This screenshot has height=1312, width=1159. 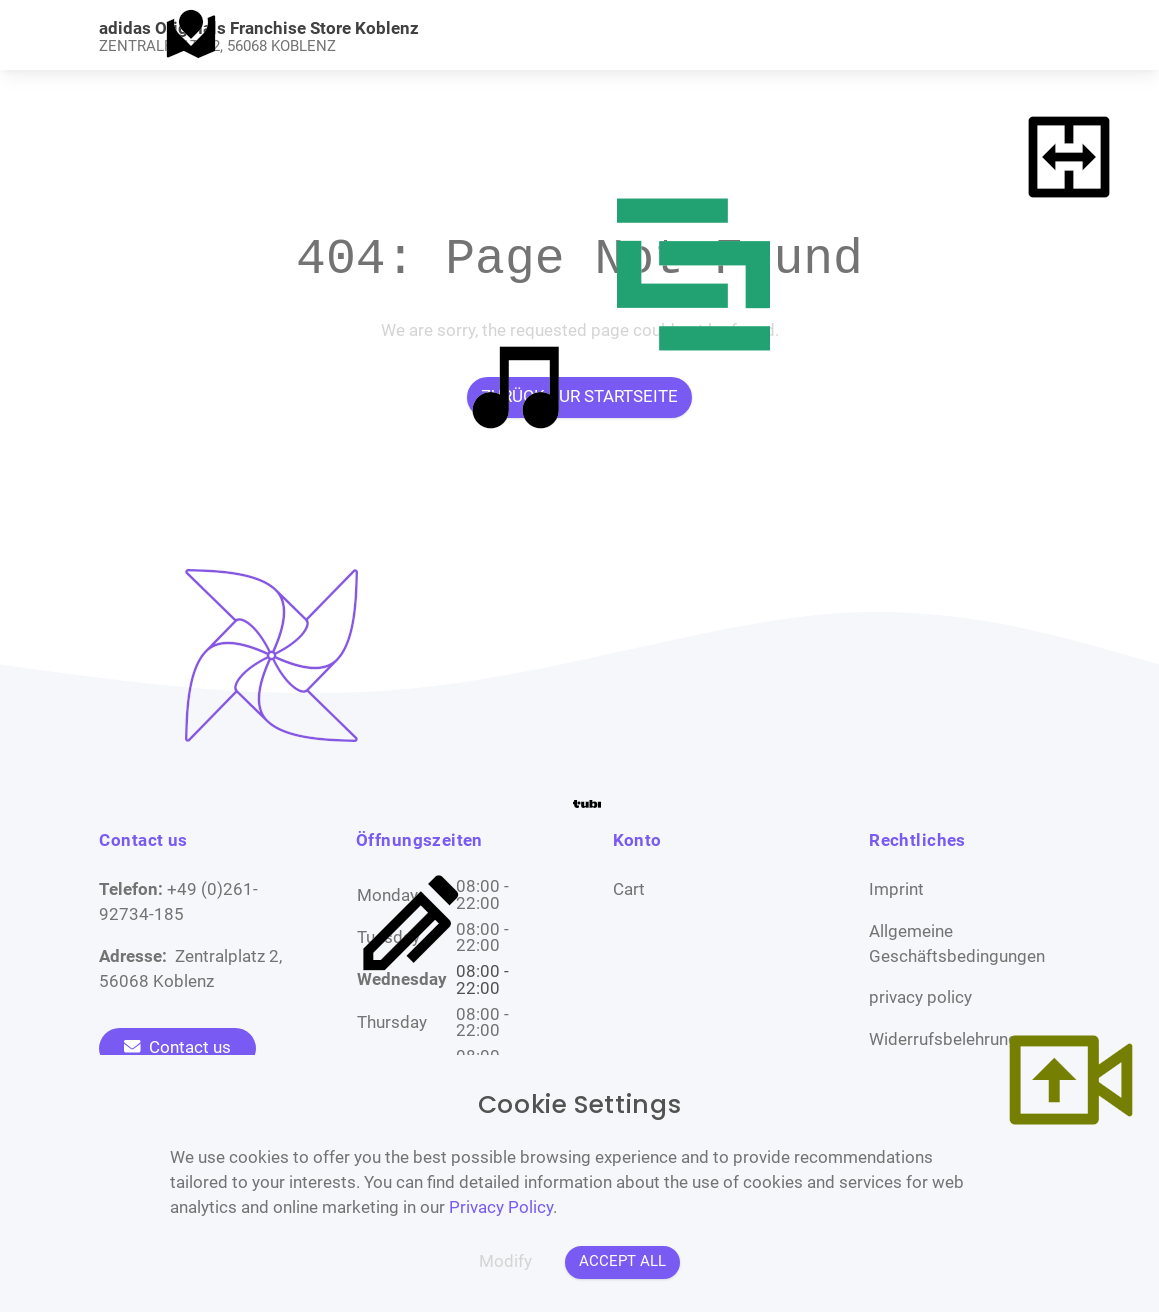 What do you see at coordinates (409, 925) in the screenshot?
I see `edit or compose new content` at bounding box center [409, 925].